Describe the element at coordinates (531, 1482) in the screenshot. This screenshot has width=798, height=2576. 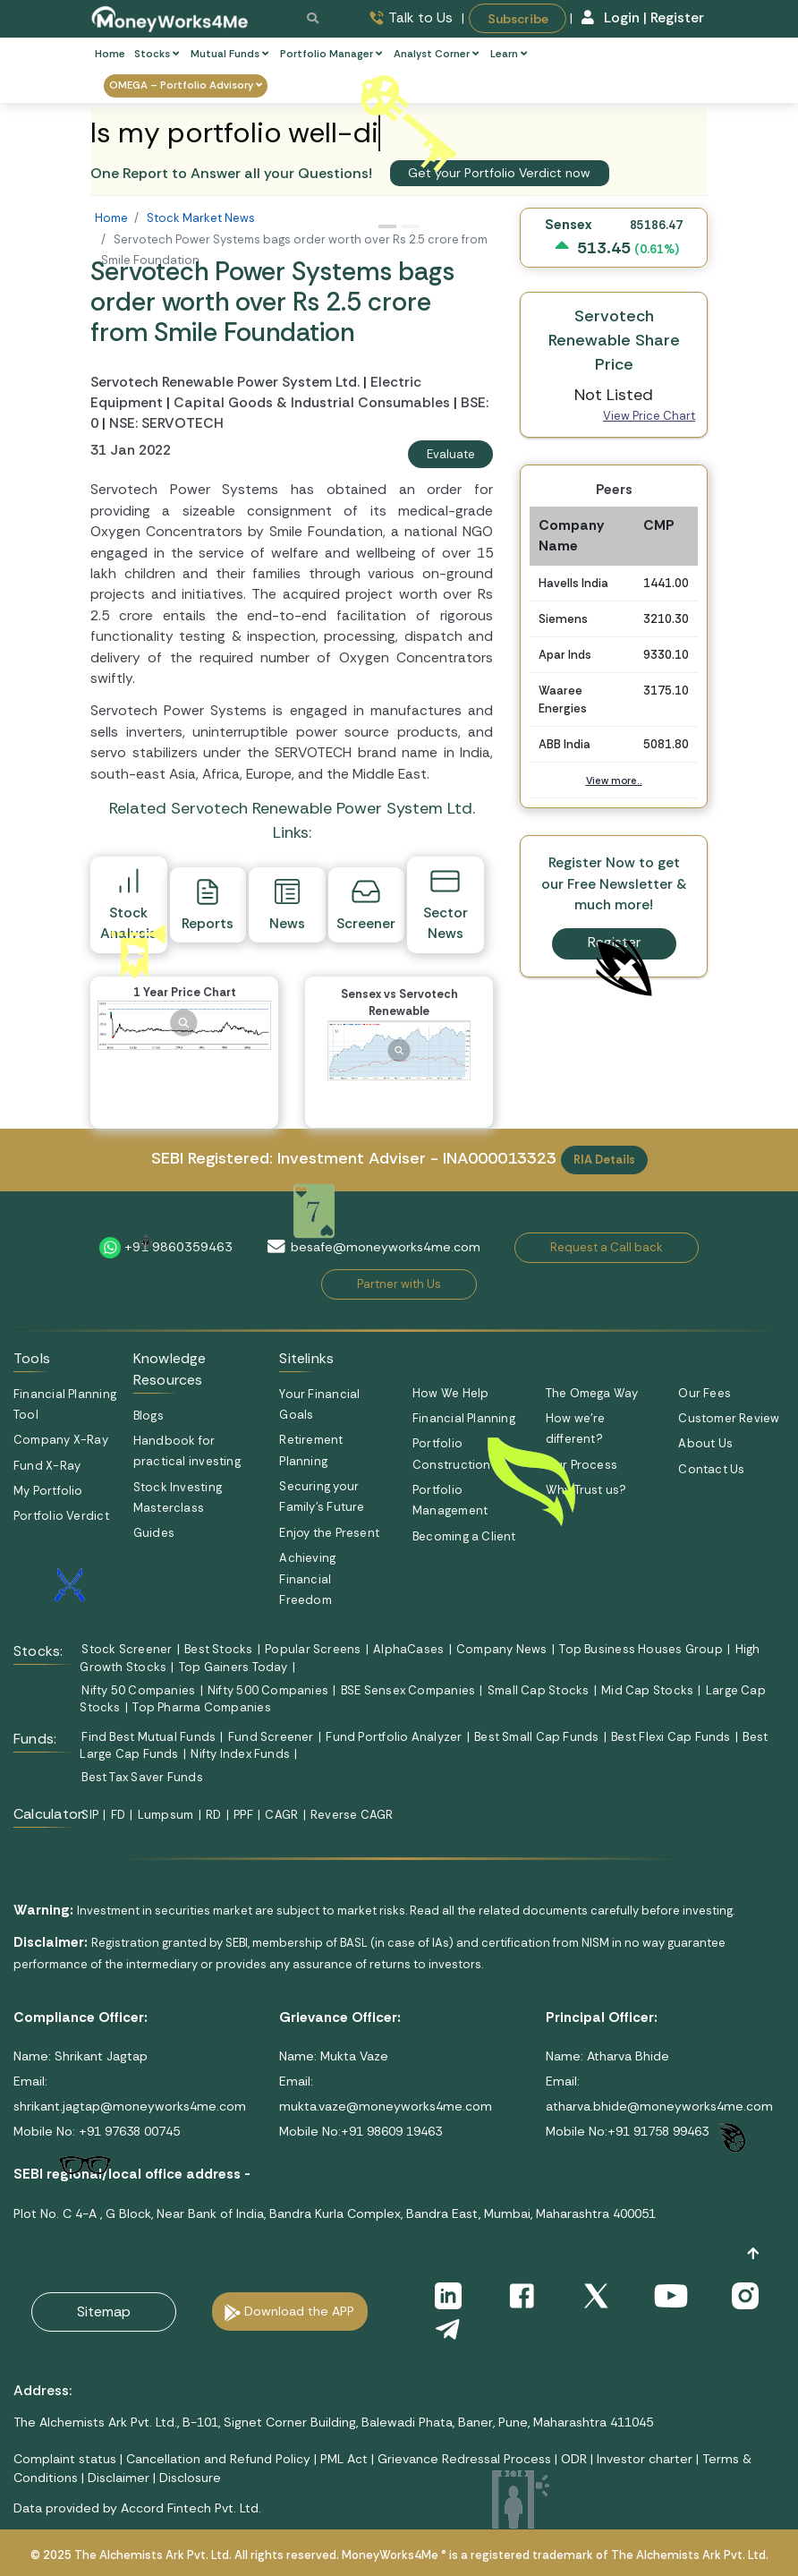
I see `view your travel itinerary` at that location.